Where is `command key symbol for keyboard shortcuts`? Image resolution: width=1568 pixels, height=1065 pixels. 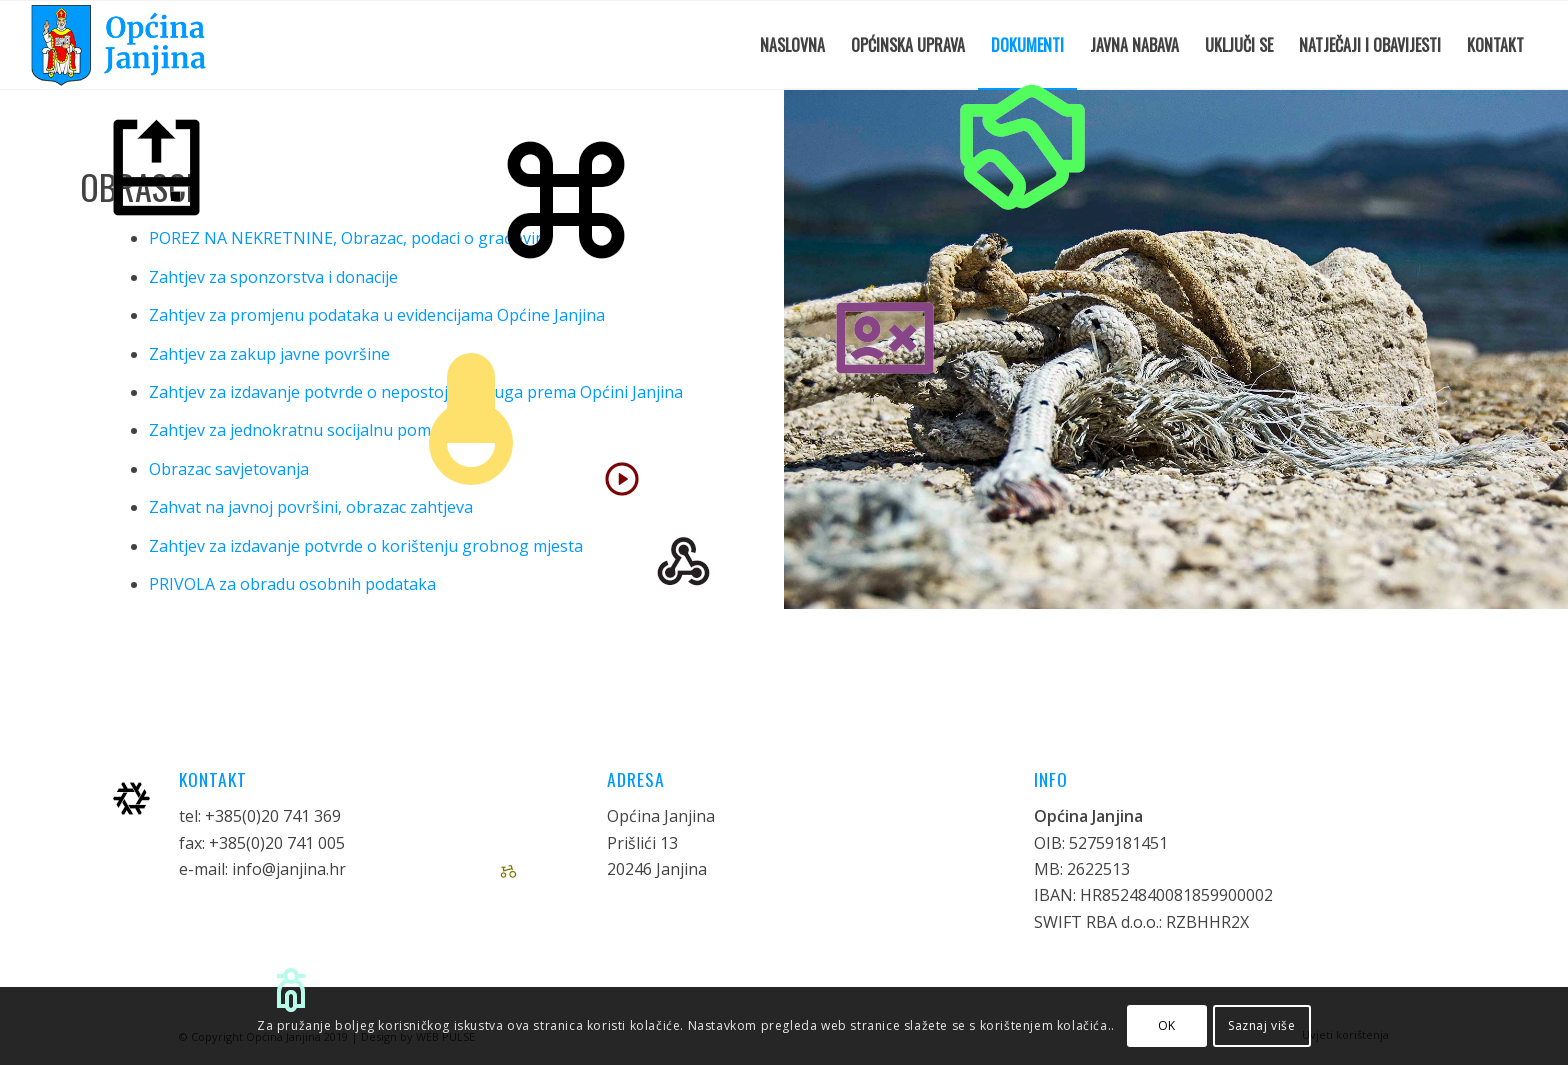 command key symbol for keyboard shortcuts is located at coordinates (566, 200).